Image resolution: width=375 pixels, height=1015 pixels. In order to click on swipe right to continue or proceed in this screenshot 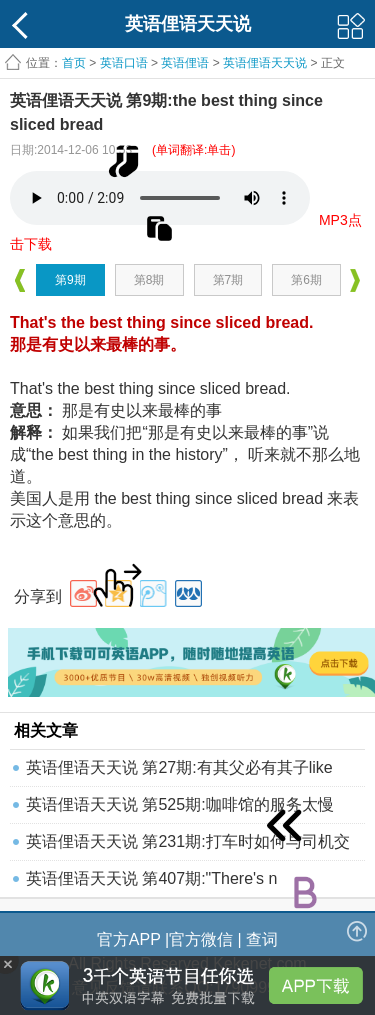, I will do `click(115, 587)`.